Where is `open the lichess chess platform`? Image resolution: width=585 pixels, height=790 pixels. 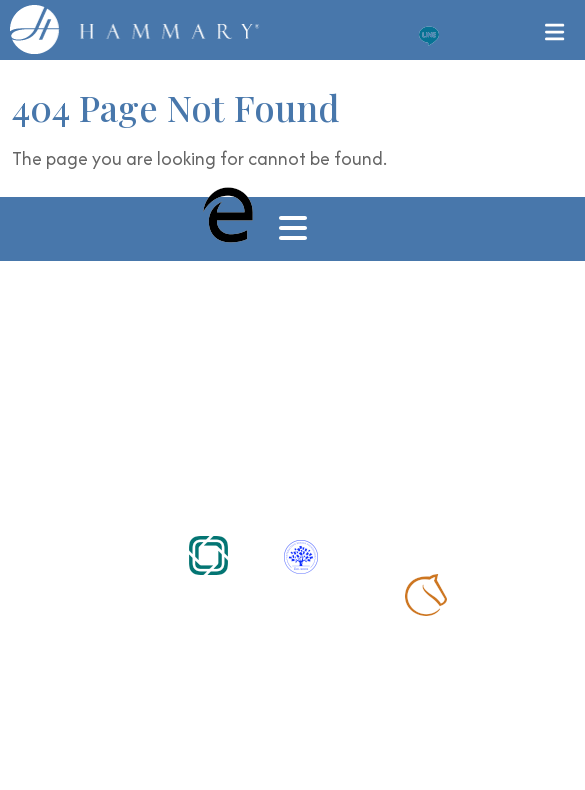 open the lichess chess platform is located at coordinates (426, 595).